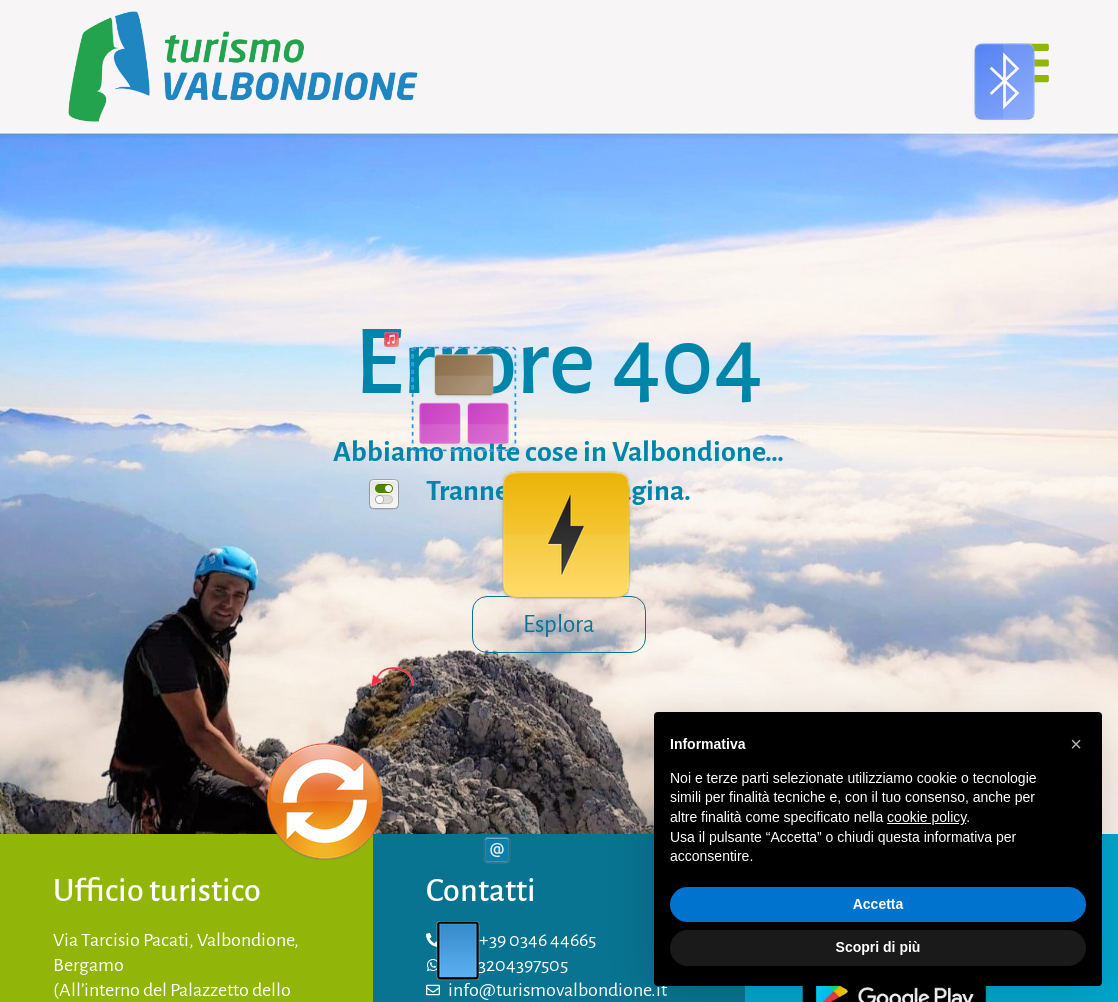 The height and width of the screenshot is (1002, 1118). I want to click on sync data across devices, so click(325, 801).